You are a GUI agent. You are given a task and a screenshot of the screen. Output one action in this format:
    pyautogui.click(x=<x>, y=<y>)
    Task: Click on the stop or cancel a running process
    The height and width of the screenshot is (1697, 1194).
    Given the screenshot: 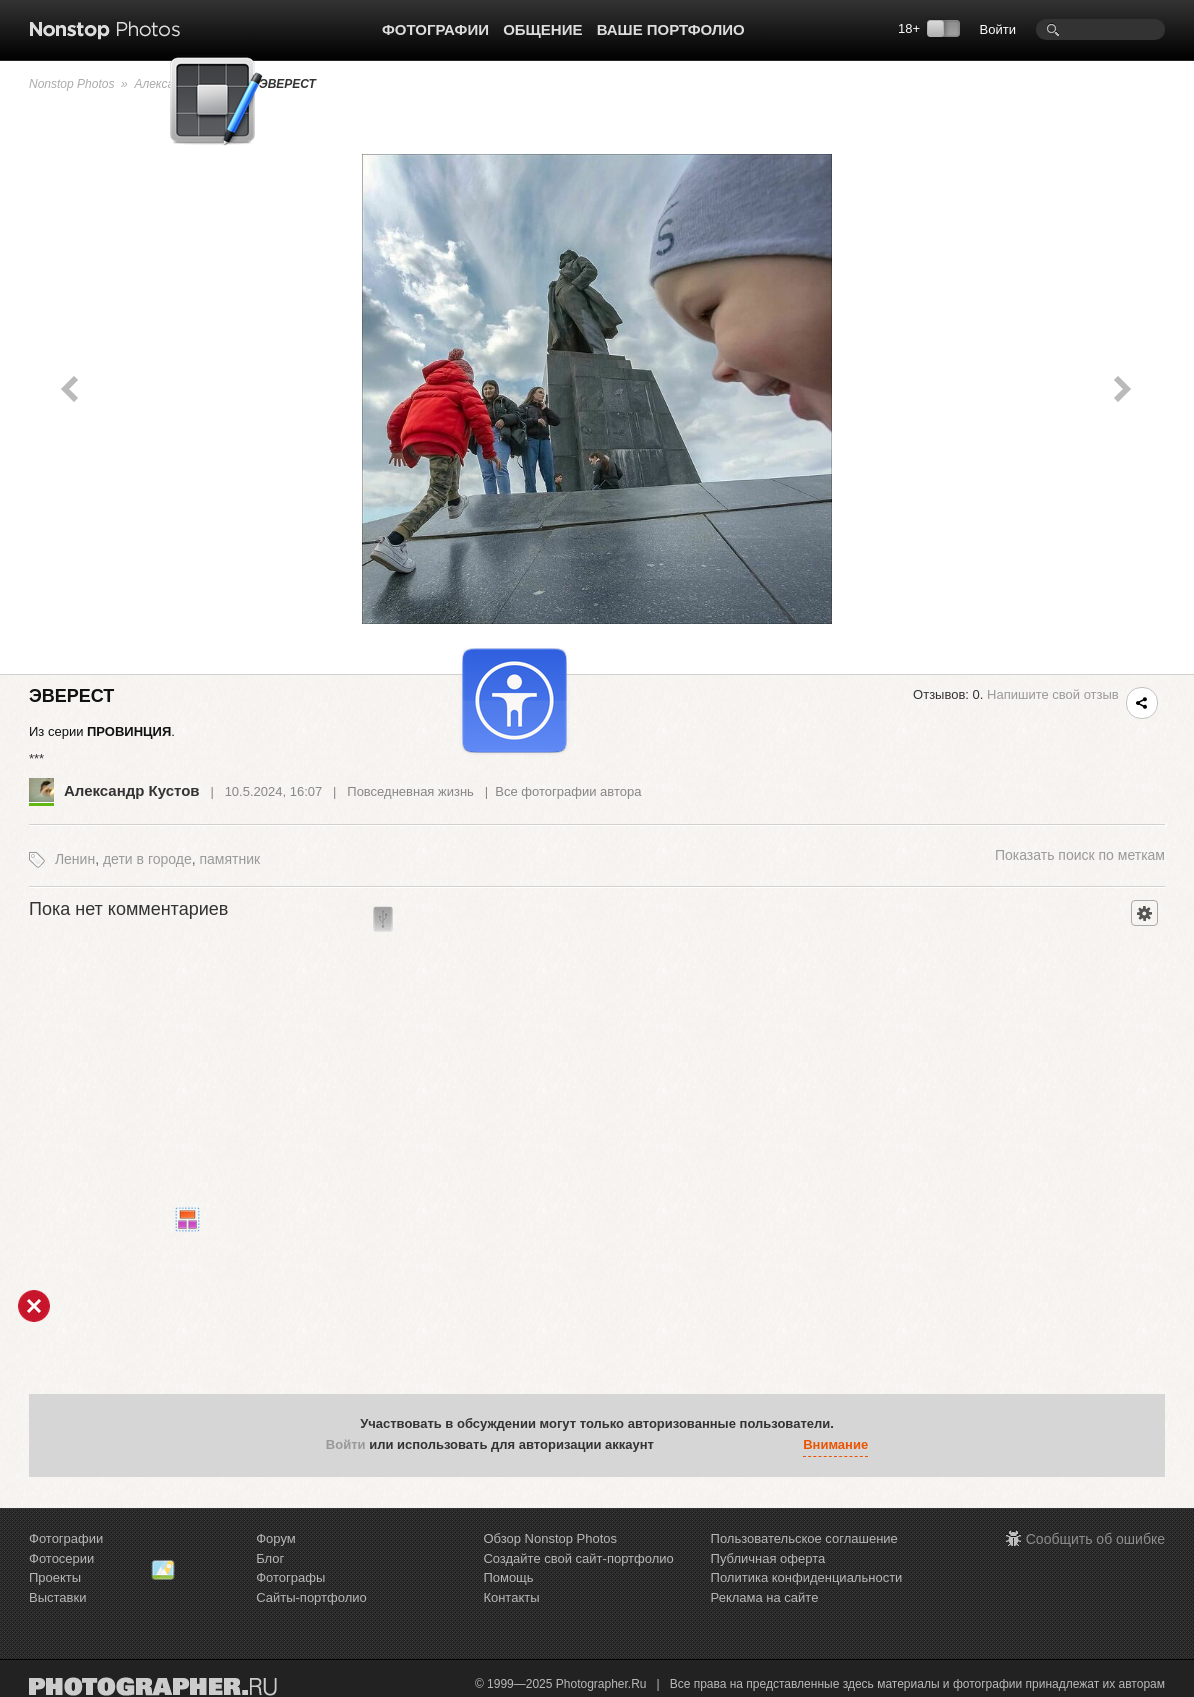 What is the action you would take?
    pyautogui.click(x=34, y=1306)
    